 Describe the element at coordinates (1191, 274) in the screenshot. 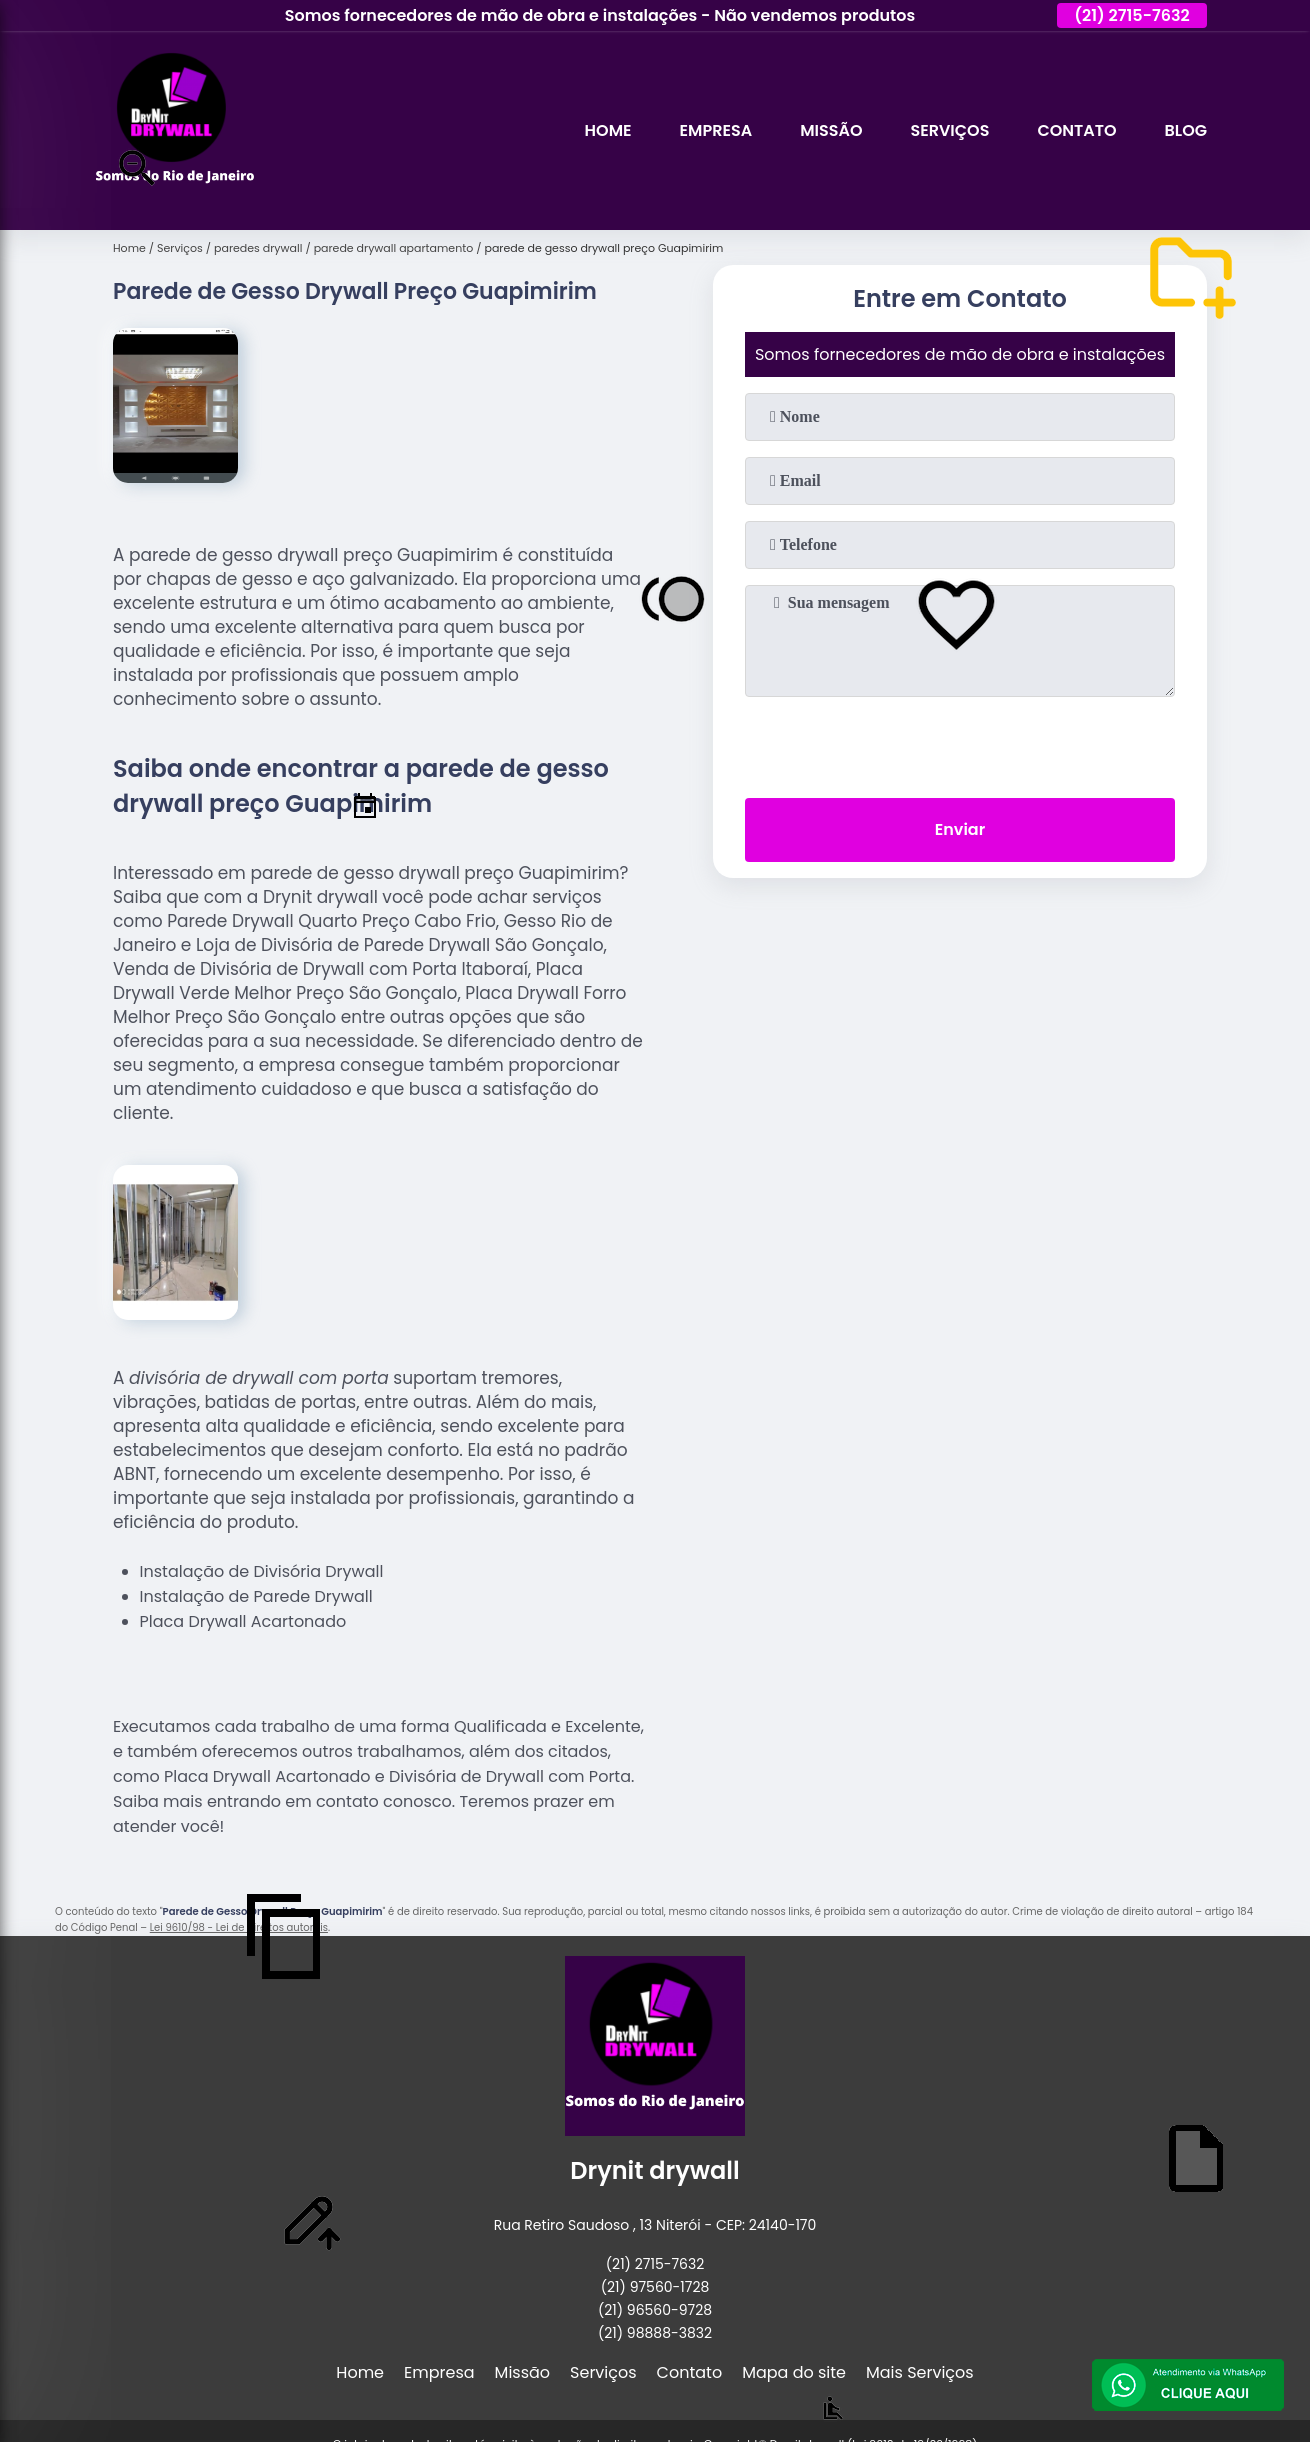

I see `create a new folder` at that location.